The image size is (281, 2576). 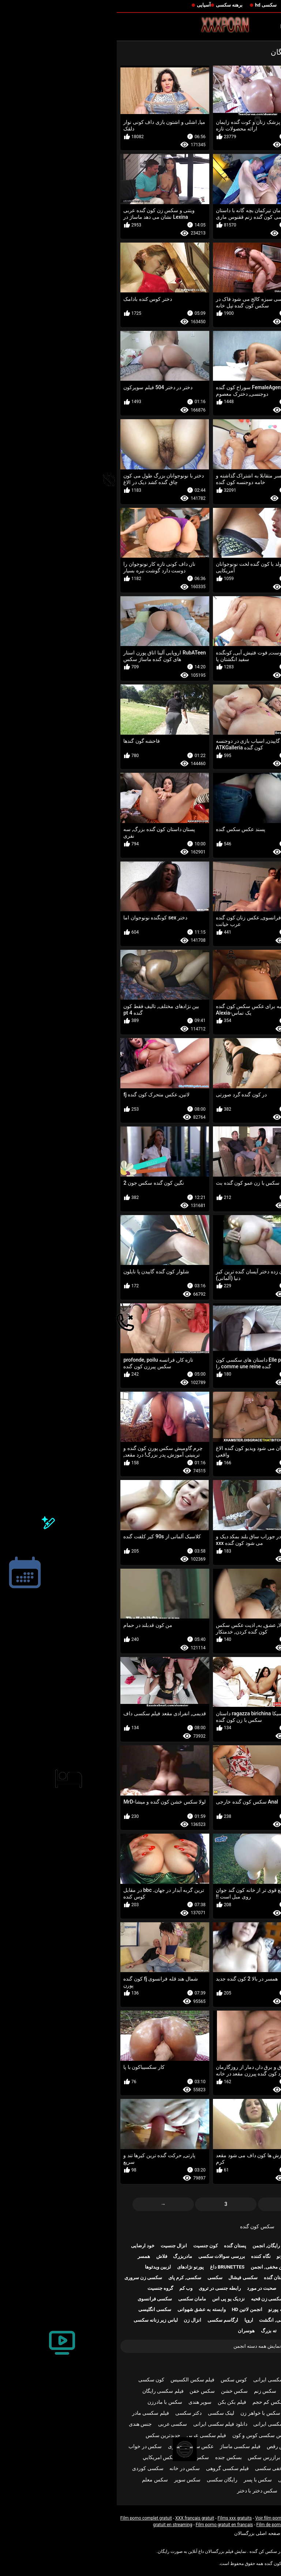 What do you see at coordinates (257, 119) in the screenshot?
I see `open a book or reading app` at bounding box center [257, 119].